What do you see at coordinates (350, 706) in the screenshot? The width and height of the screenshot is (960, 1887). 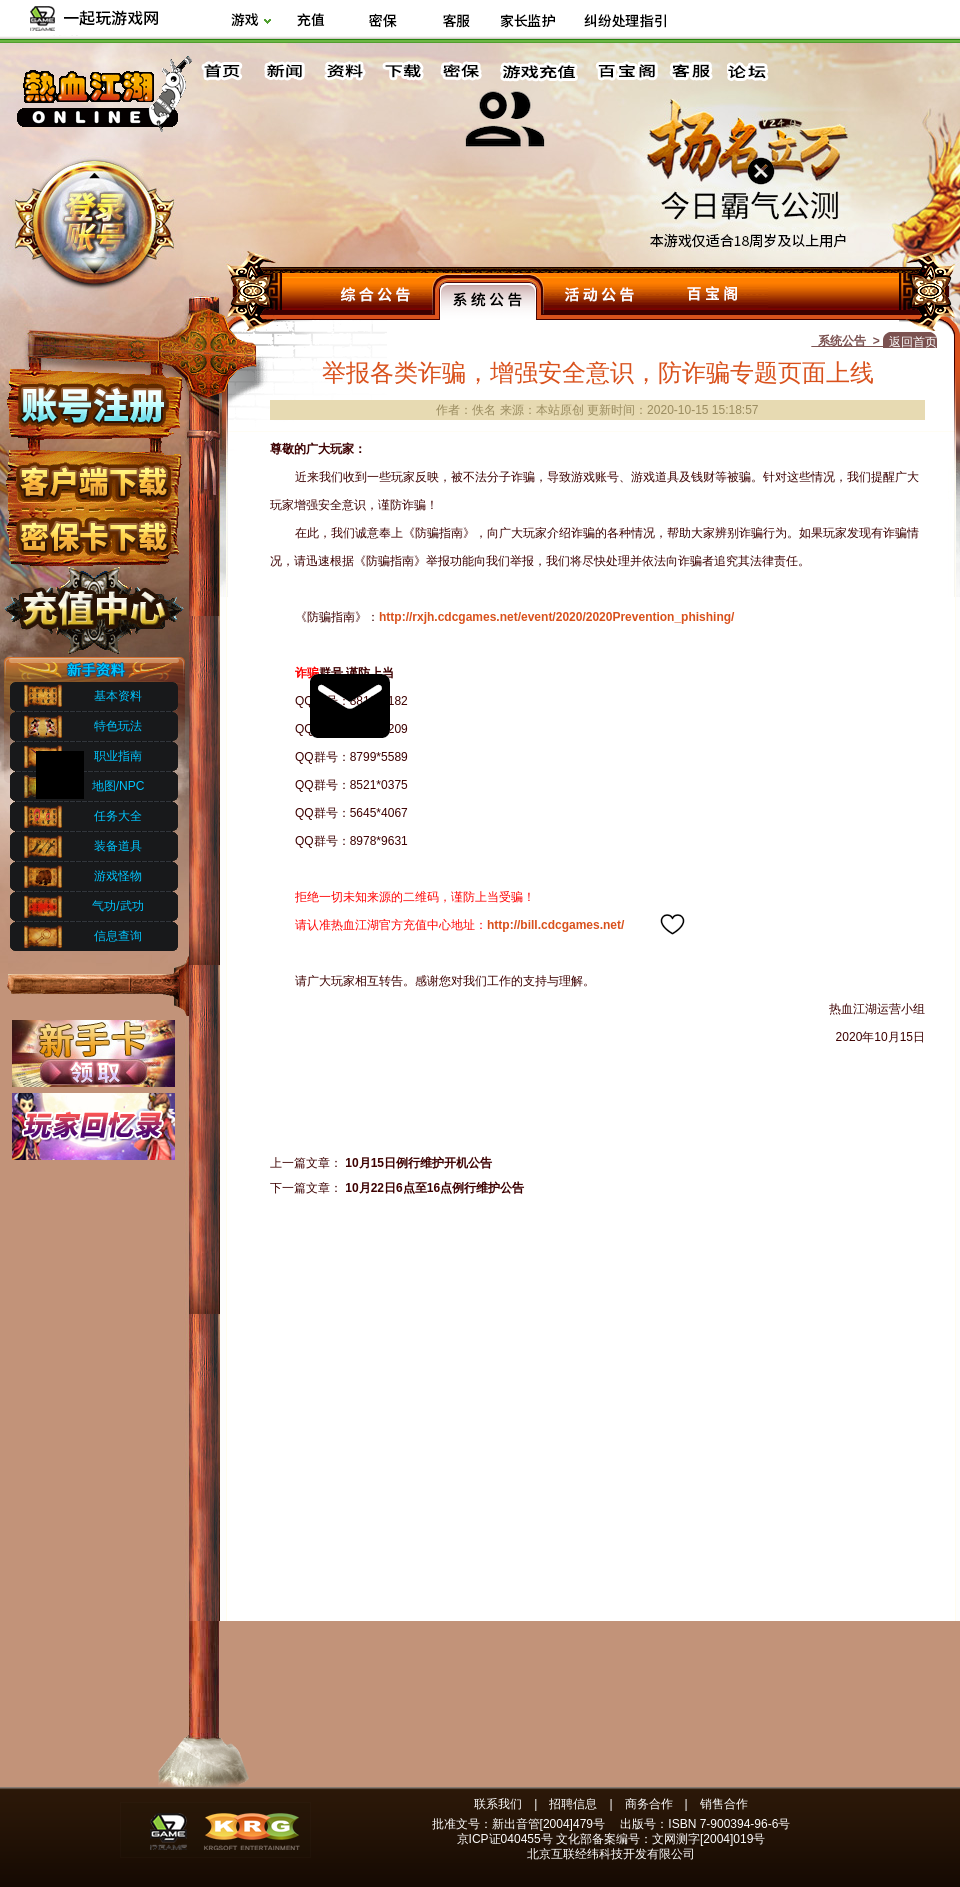 I see `open your email inbox` at bounding box center [350, 706].